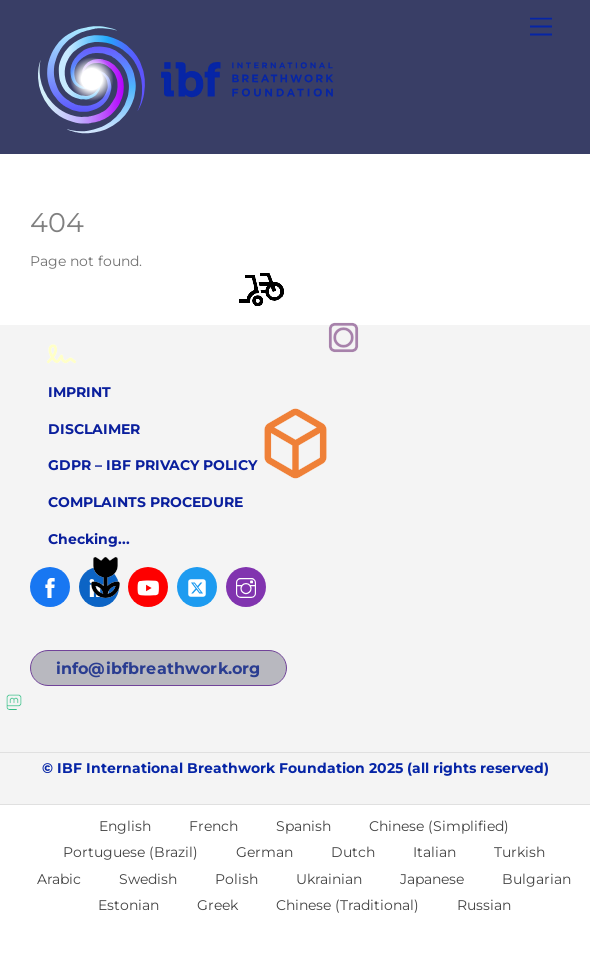 This screenshot has width=590, height=956. Describe the element at coordinates (261, 289) in the screenshot. I see `view bike and scooter rental options` at that location.